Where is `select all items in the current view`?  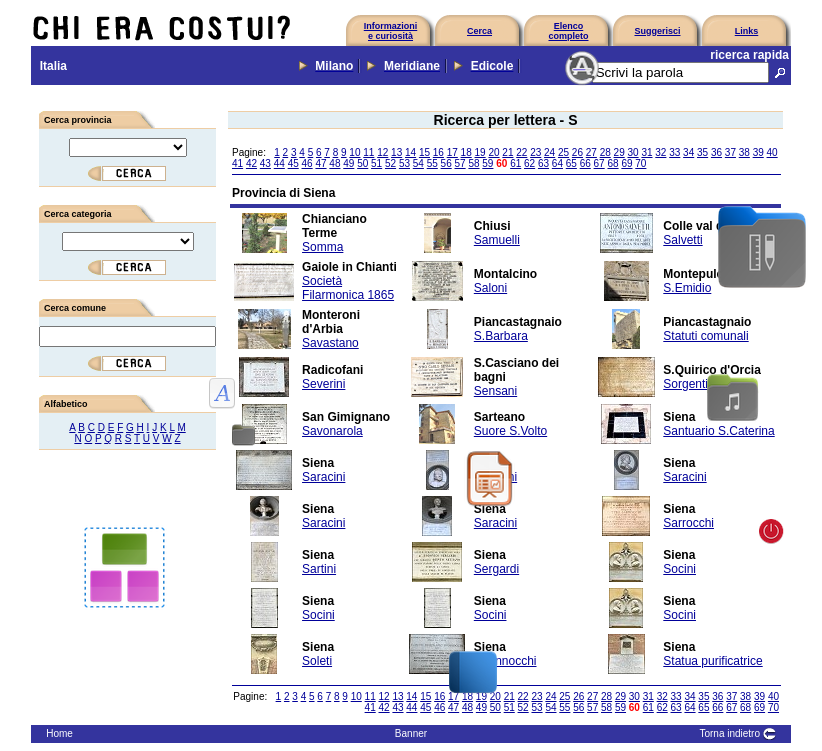 select all items in the current view is located at coordinates (124, 567).